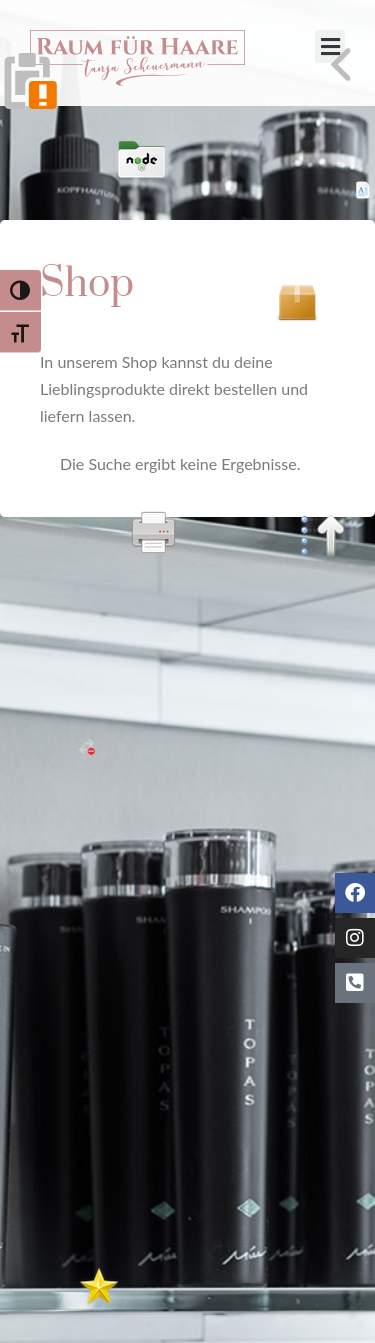 The height and width of the screenshot is (1343, 375). I want to click on network connection error, so click(86, 746).